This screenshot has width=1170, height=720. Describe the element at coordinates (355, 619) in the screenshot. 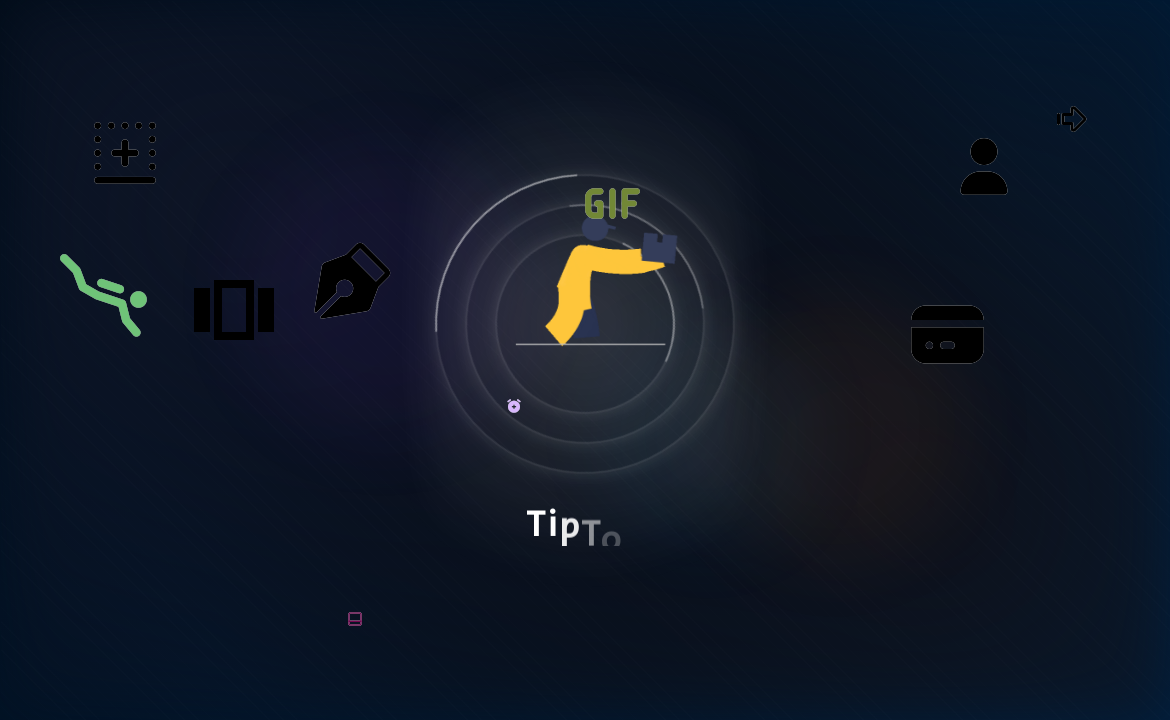

I see `toggle bottom navigation bar visibility` at that location.